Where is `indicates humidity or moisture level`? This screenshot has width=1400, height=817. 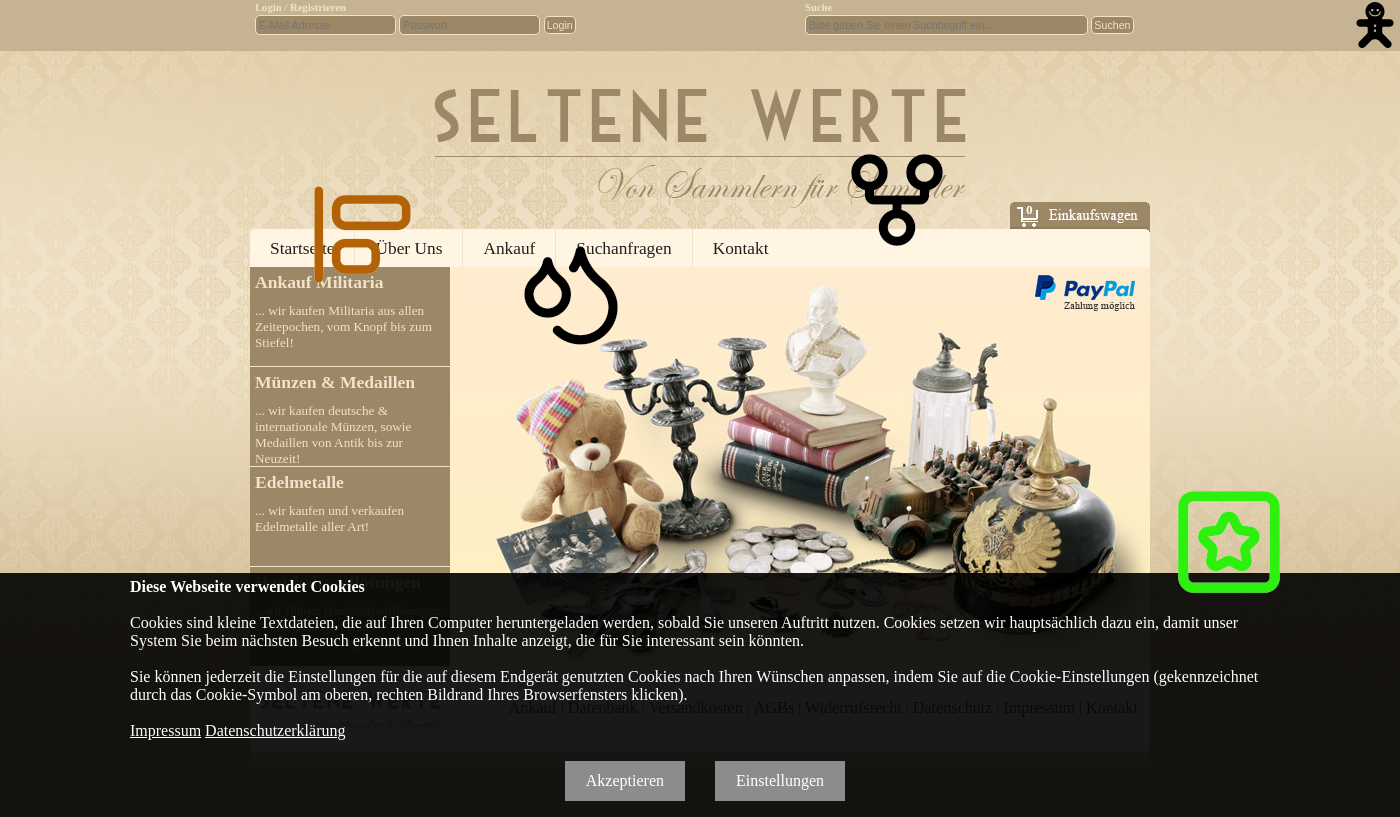 indicates humidity or moisture level is located at coordinates (571, 293).